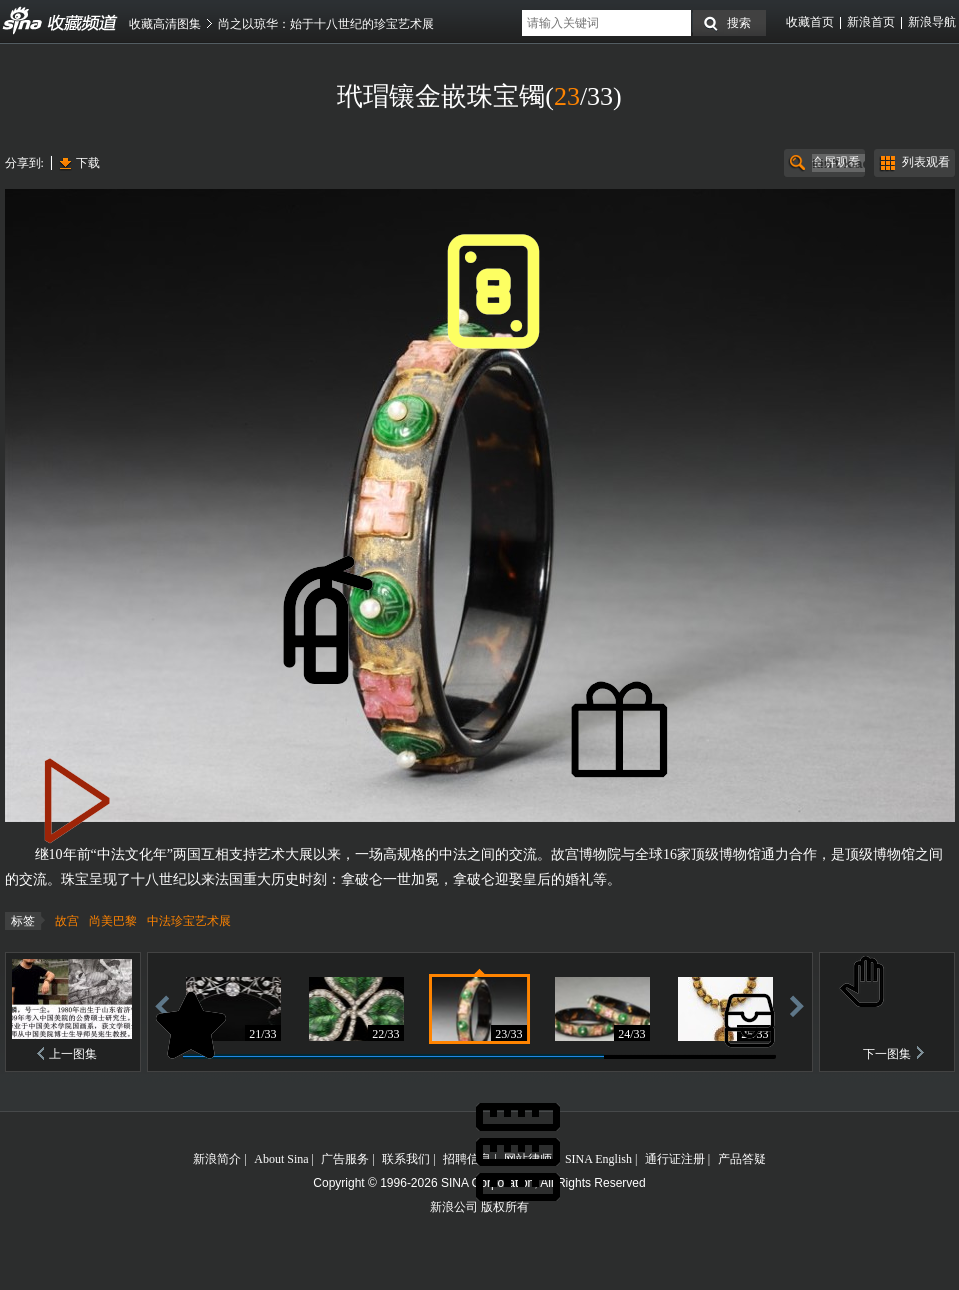  I want to click on start or resume playback, so click(78, 798).